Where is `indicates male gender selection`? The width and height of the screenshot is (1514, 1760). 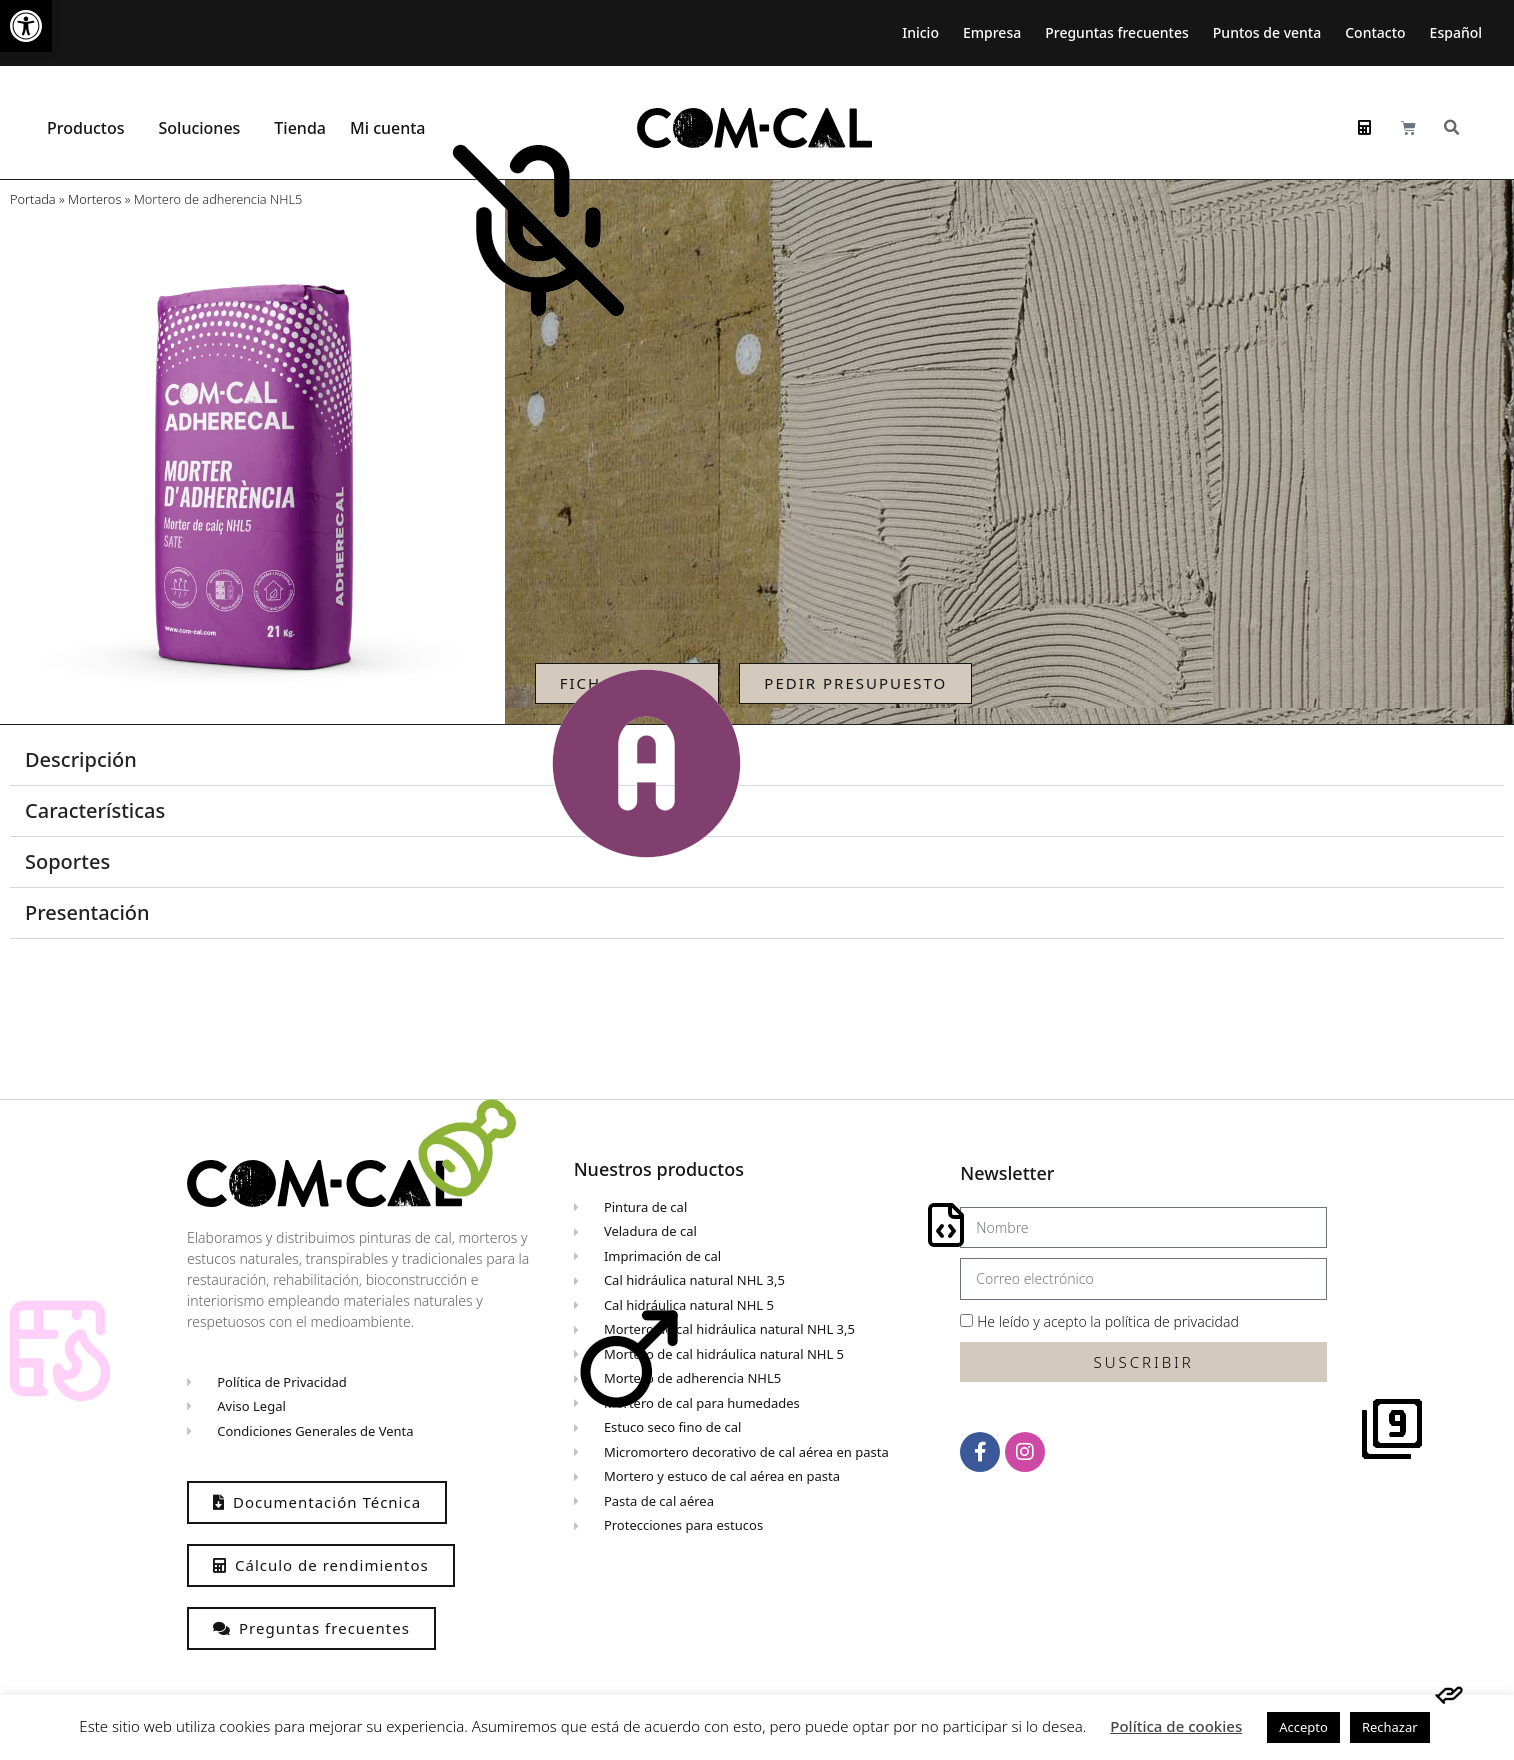 indicates male gender selection is located at coordinates (626, 1361).